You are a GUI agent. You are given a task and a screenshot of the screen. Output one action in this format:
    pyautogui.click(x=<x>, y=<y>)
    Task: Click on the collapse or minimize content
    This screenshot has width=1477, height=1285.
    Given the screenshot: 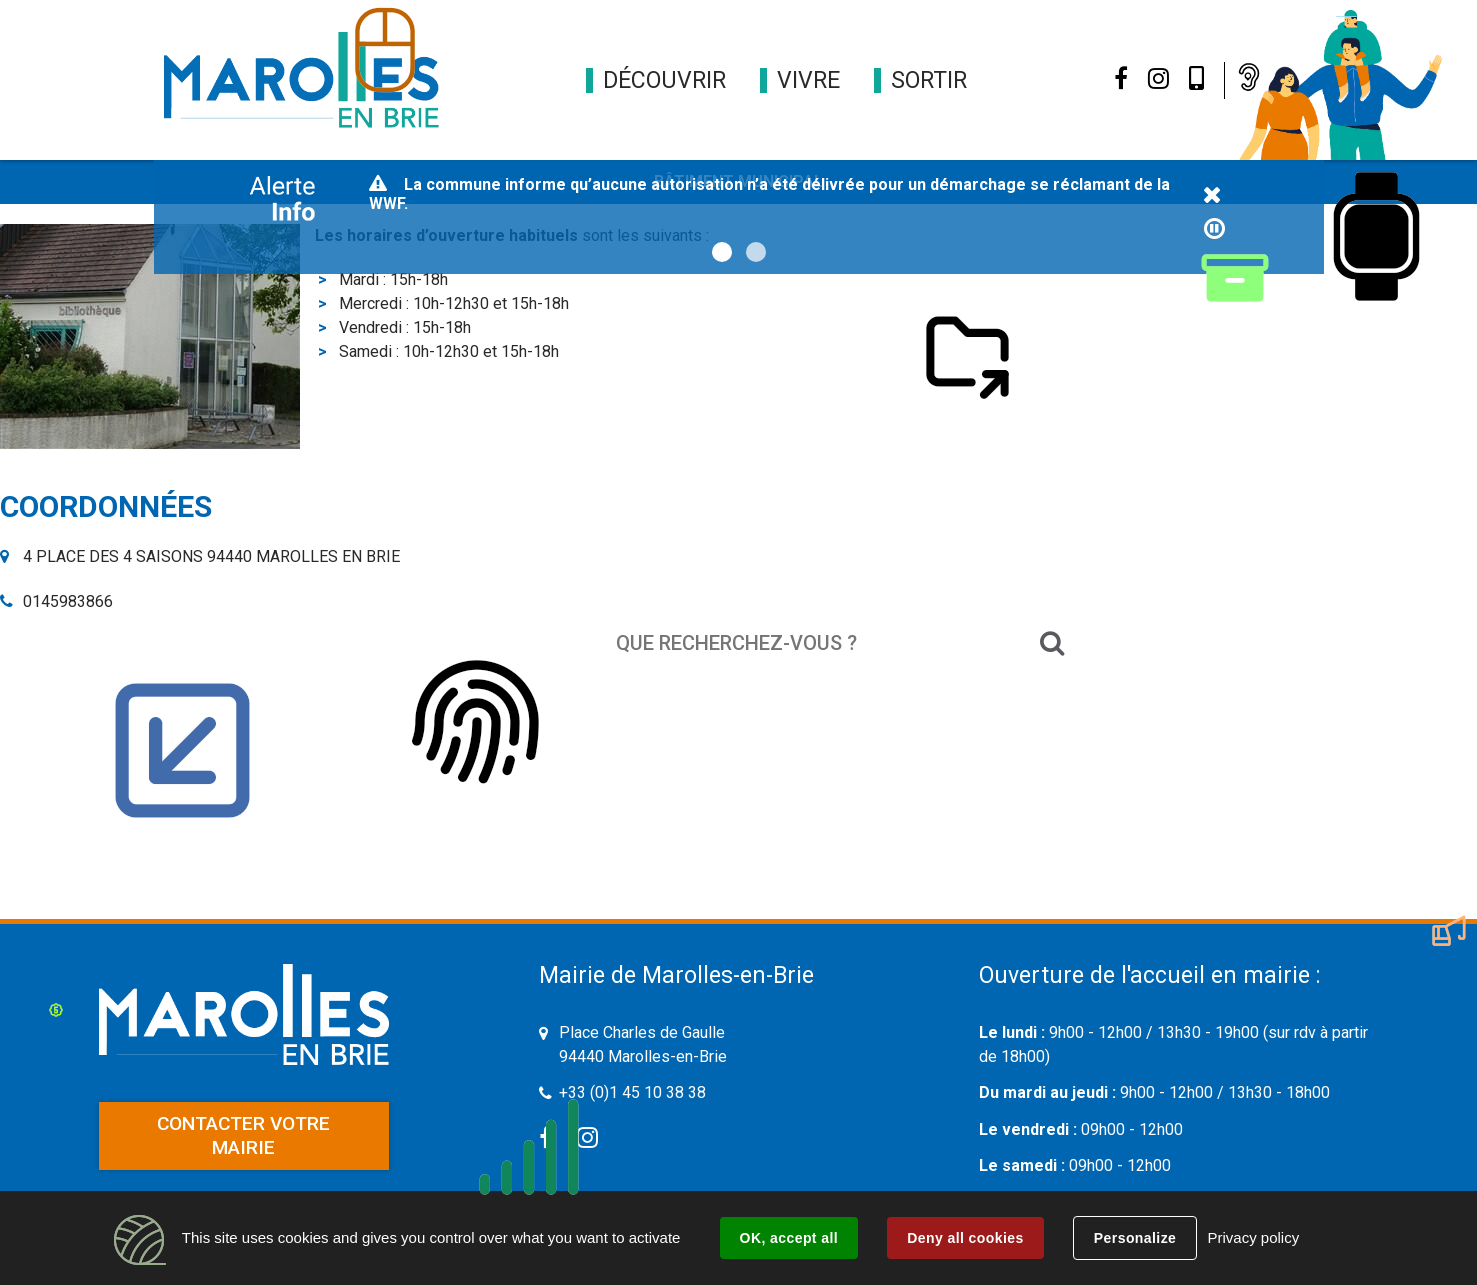 What is the action you would take?
    pyautogui.click(x=182, y=750)
    